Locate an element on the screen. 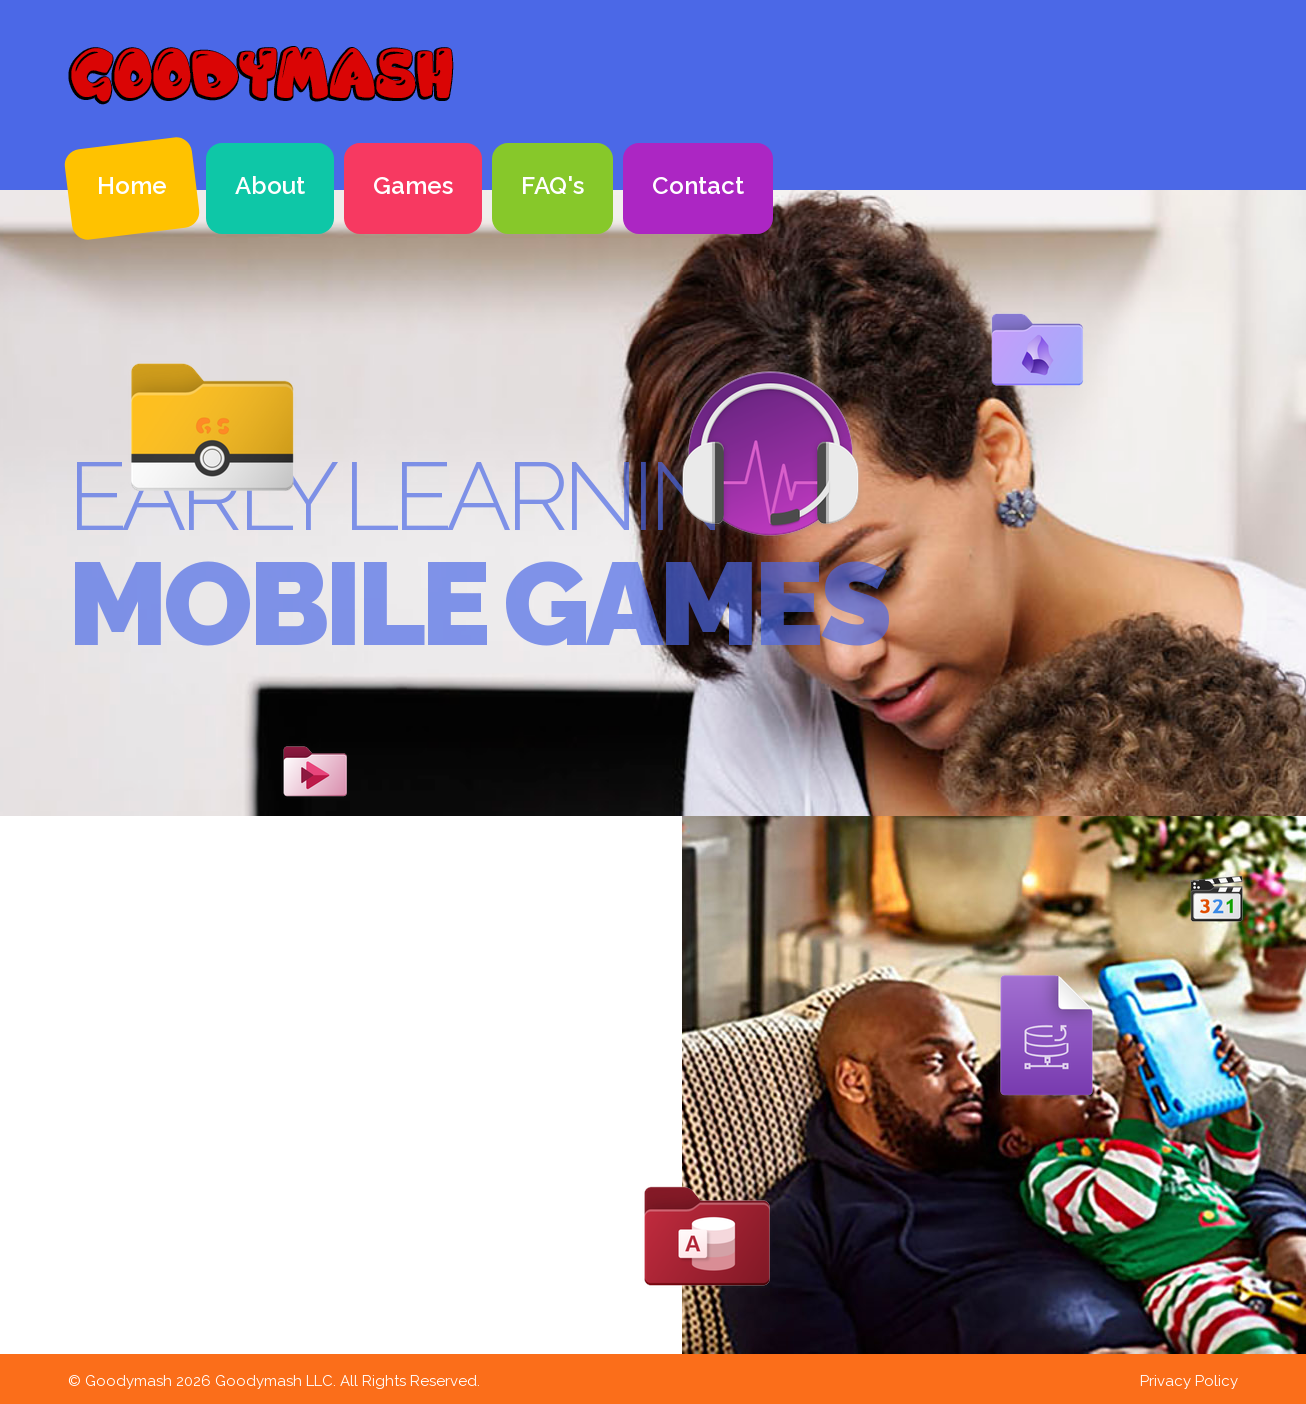 The image size is (1306, 1404). open microsoft stream video folder is located at coordinates (315, 773).